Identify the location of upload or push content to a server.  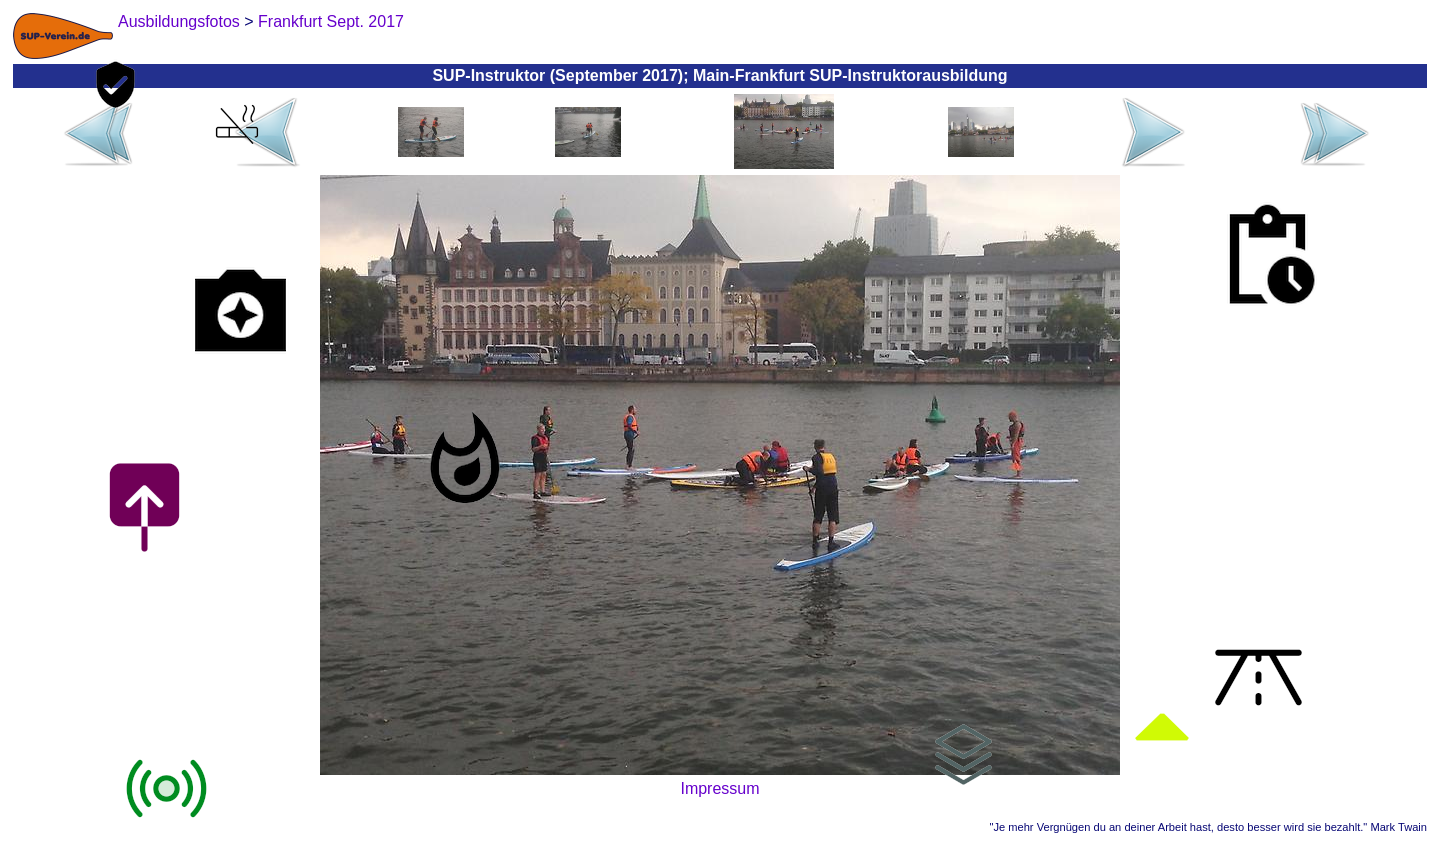
(144, 507).